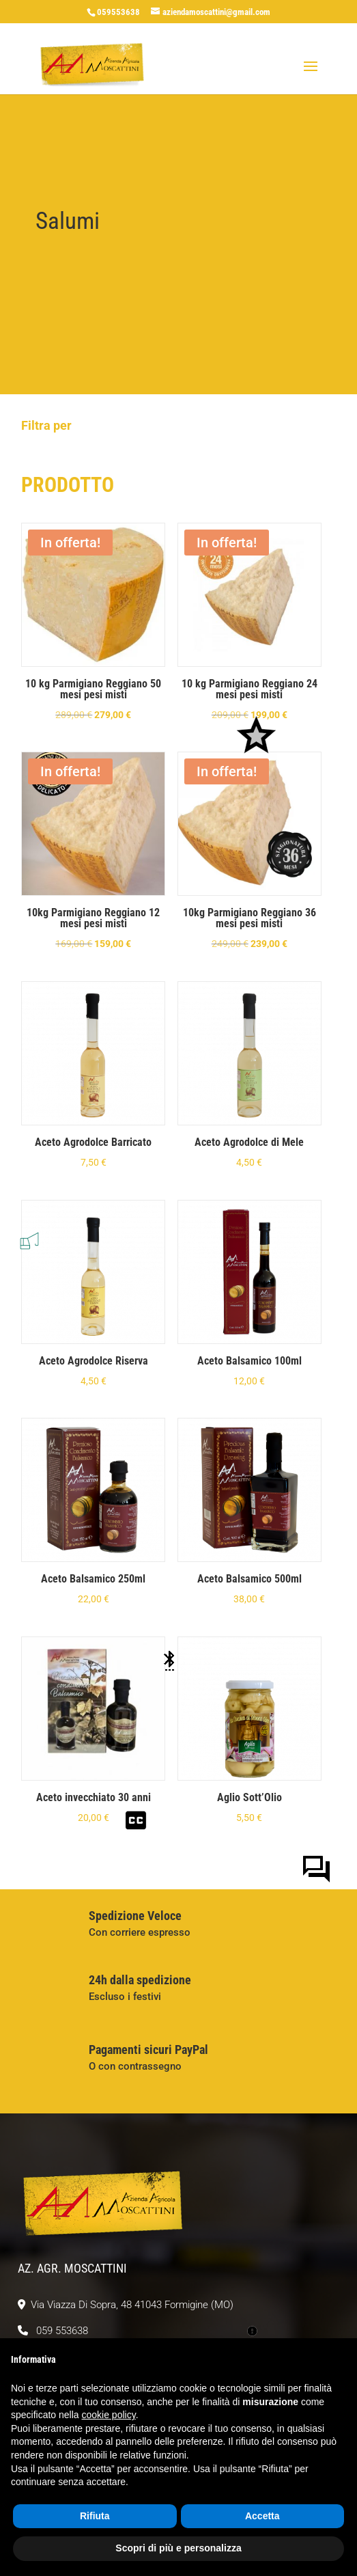 The width and height of the screenshot is (357, 2576). I want to click on construction or building in progress, so click(29, 1242).